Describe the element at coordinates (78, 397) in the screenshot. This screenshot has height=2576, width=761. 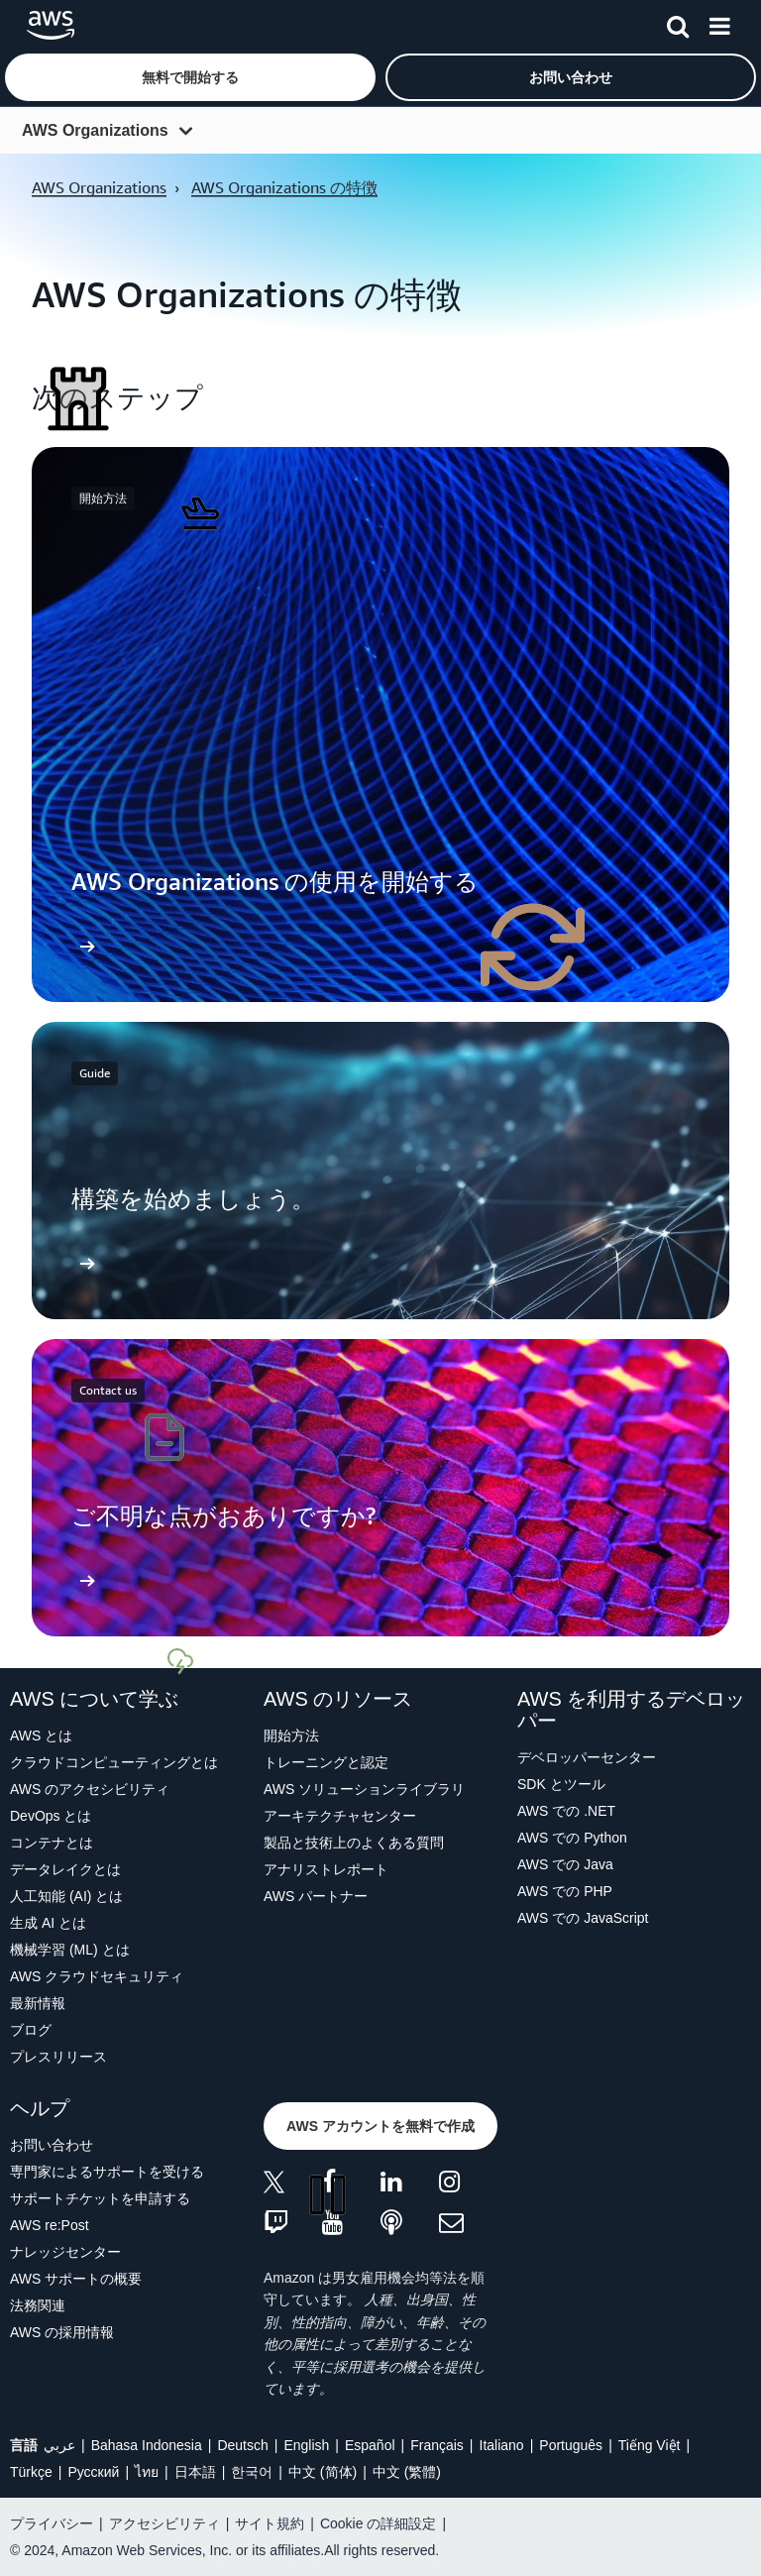
I see `access castle or fortress-themed game content` at that location.